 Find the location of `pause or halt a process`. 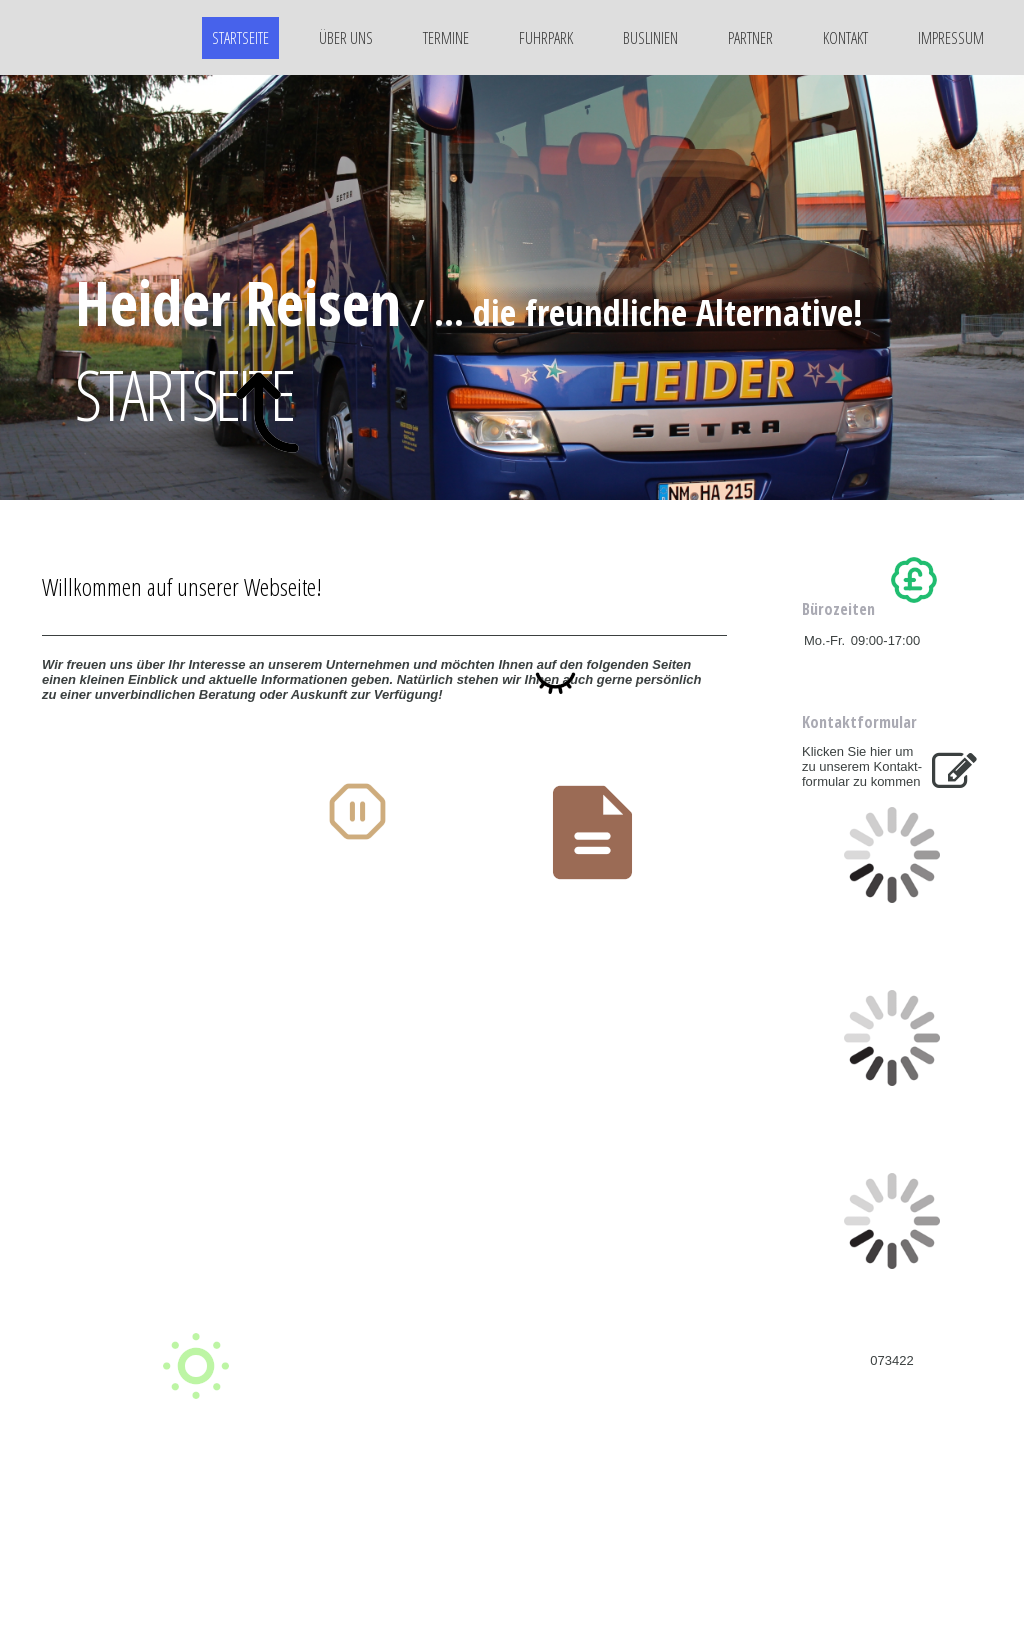

pause or halt a process is located at coordinates (357, 811).